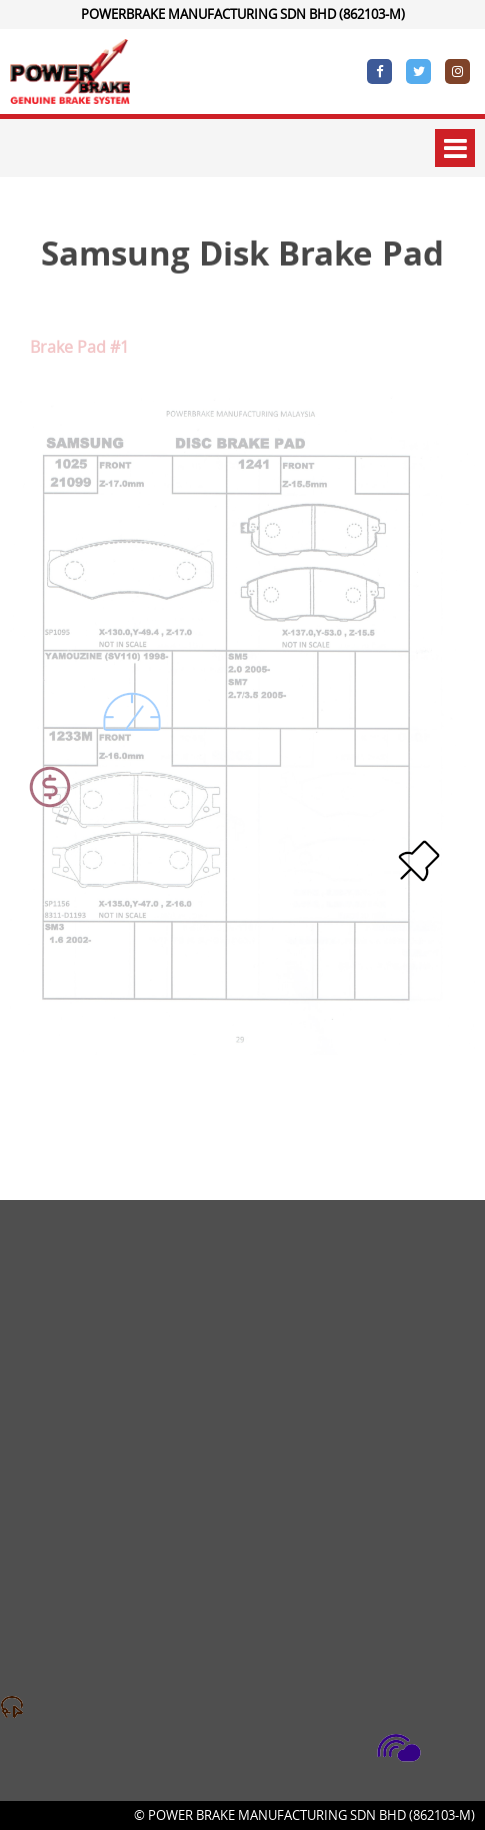  What do you see at coordinates (399, 1747) in the screenshot?
I see `view weather forecast` at bounding box center [399, 1747].